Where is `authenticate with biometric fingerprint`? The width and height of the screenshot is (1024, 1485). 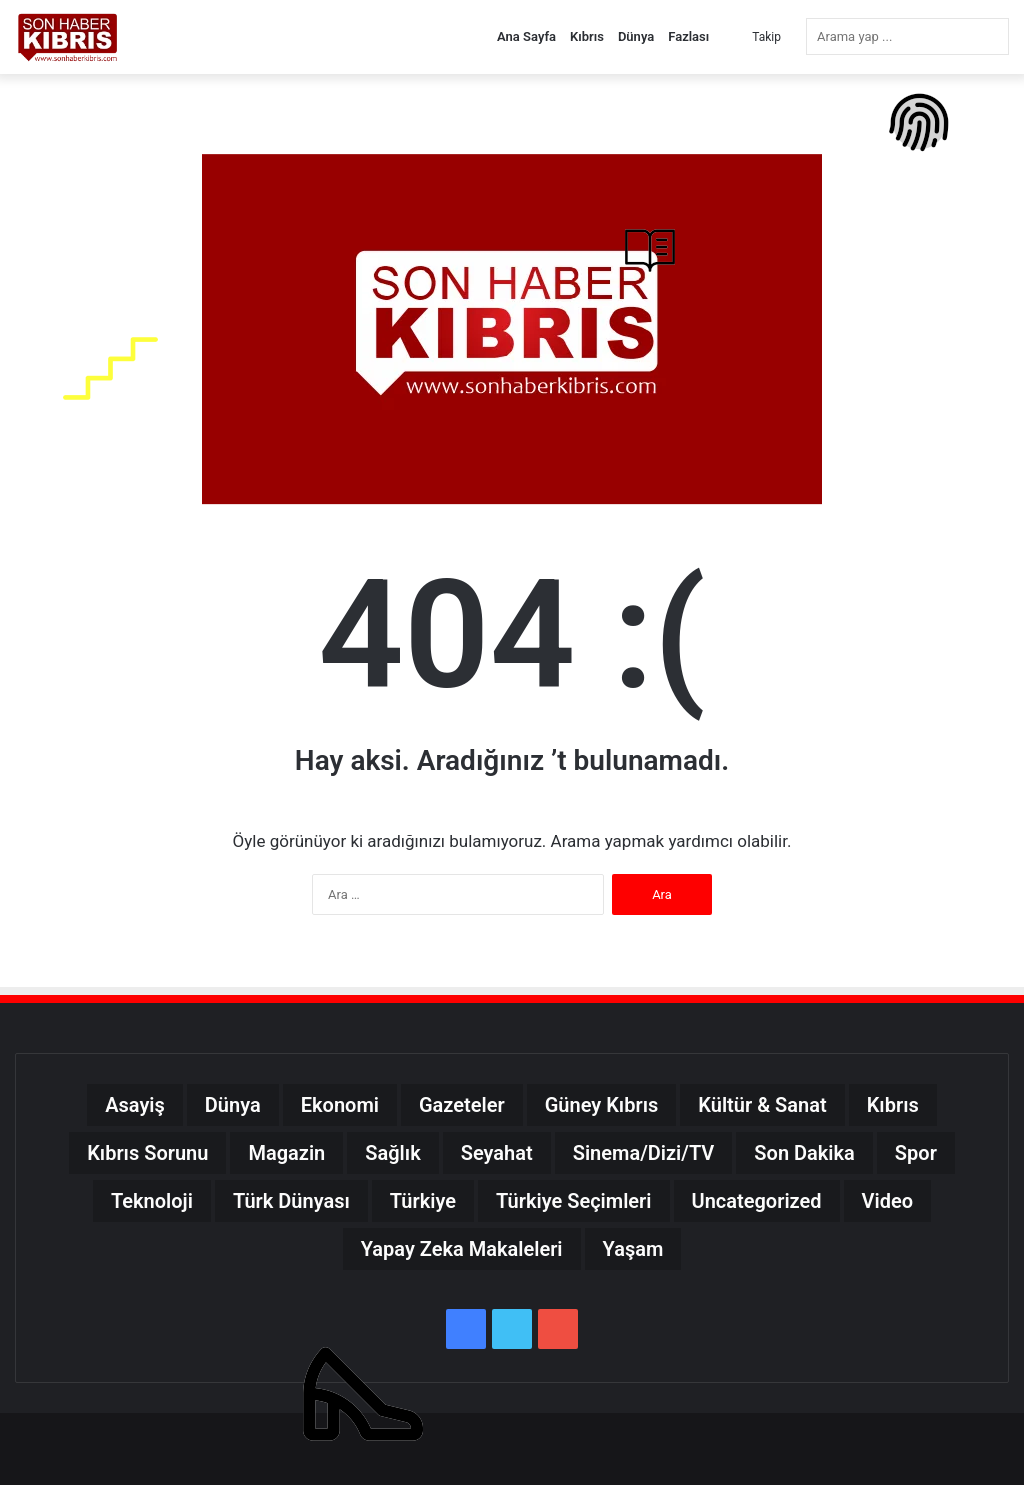
authenticate with biometric fingerprint is located at coordinates (919, 122).